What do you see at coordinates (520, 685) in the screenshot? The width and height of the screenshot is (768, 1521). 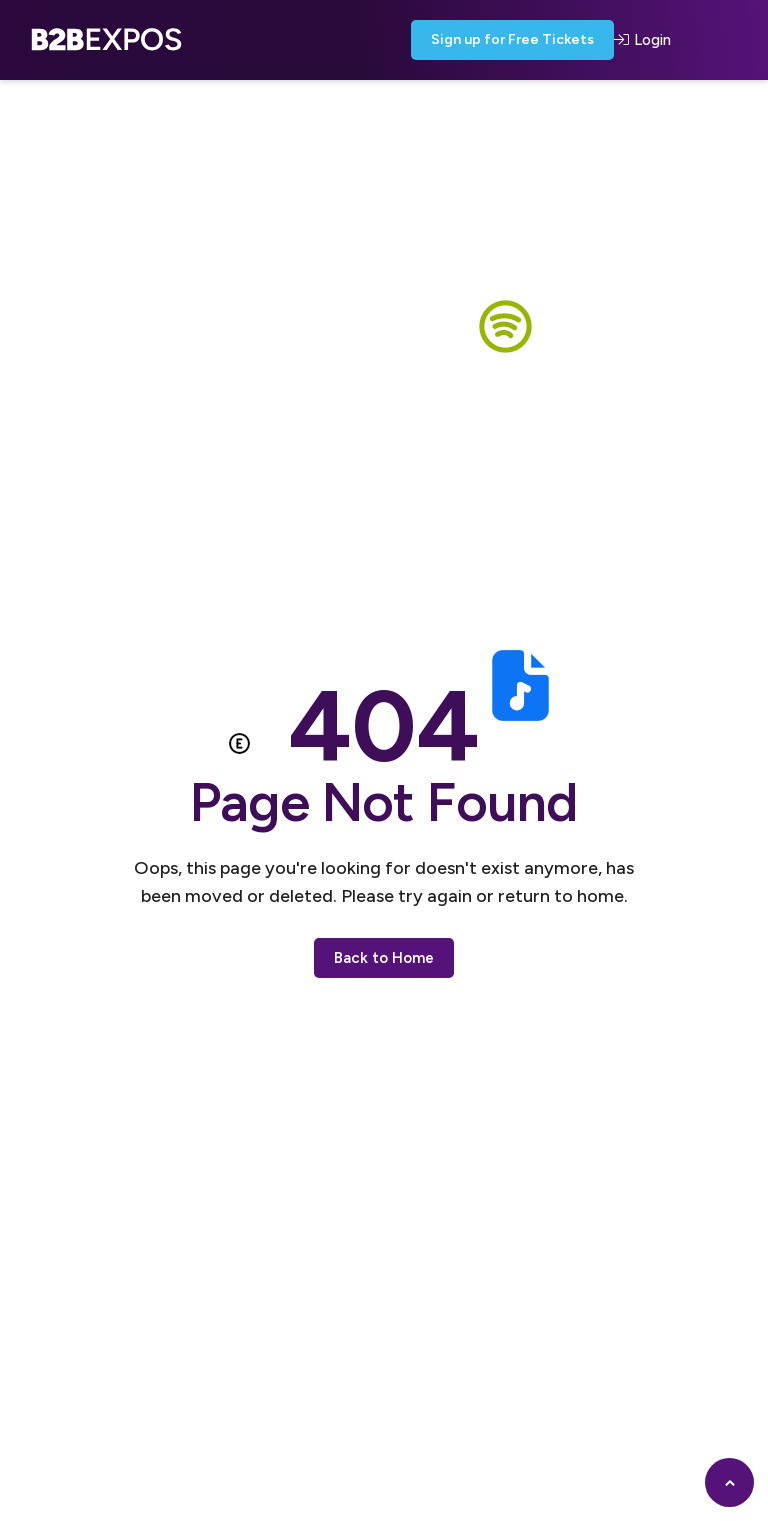 I see `open an audio or music file` at bounding box center [520, 685].